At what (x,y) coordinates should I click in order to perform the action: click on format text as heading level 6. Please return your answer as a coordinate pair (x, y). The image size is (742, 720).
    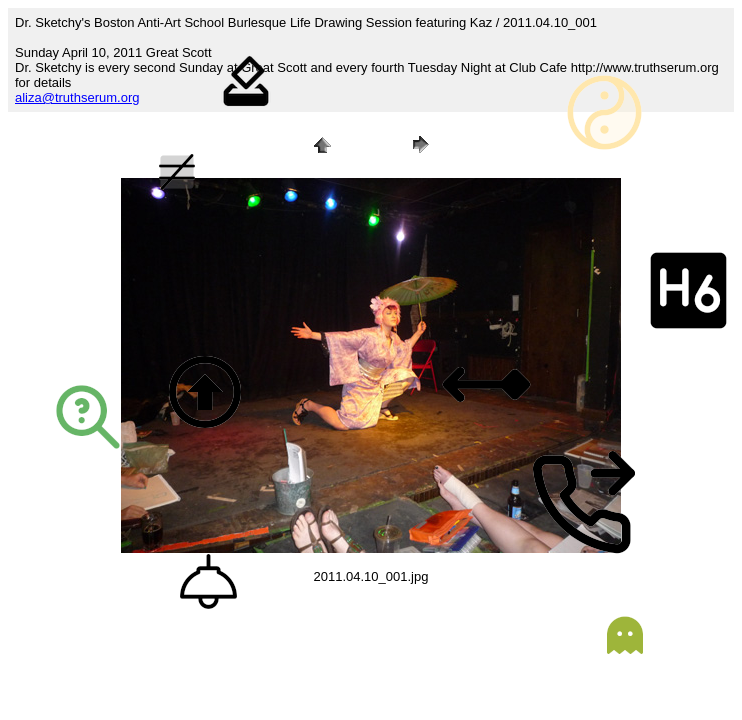
    Looking at the image, I should click on (688, 290).